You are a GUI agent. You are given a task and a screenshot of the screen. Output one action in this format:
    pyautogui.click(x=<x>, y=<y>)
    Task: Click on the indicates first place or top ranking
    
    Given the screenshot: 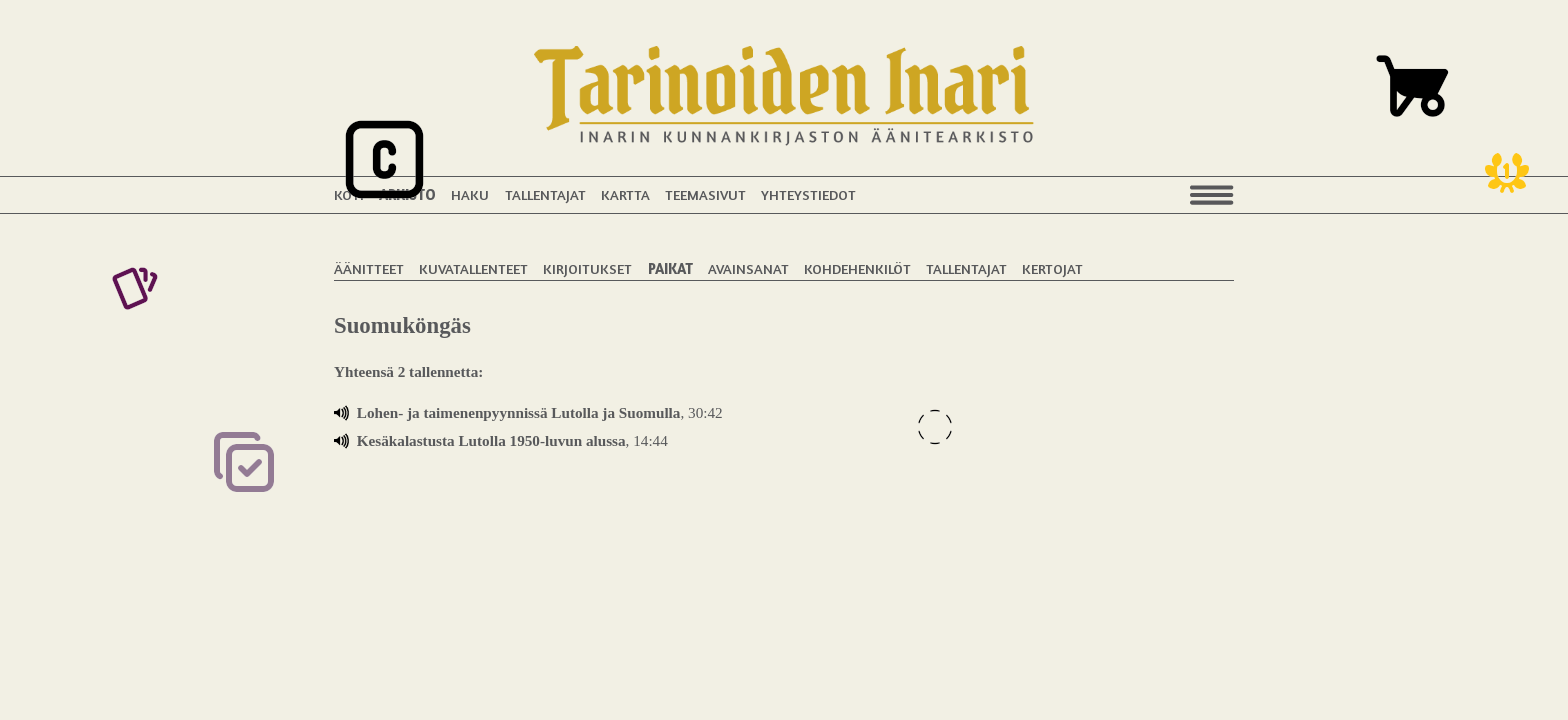 What is the action you would take?
    pyautogui.click(x=1507, y=173)
    